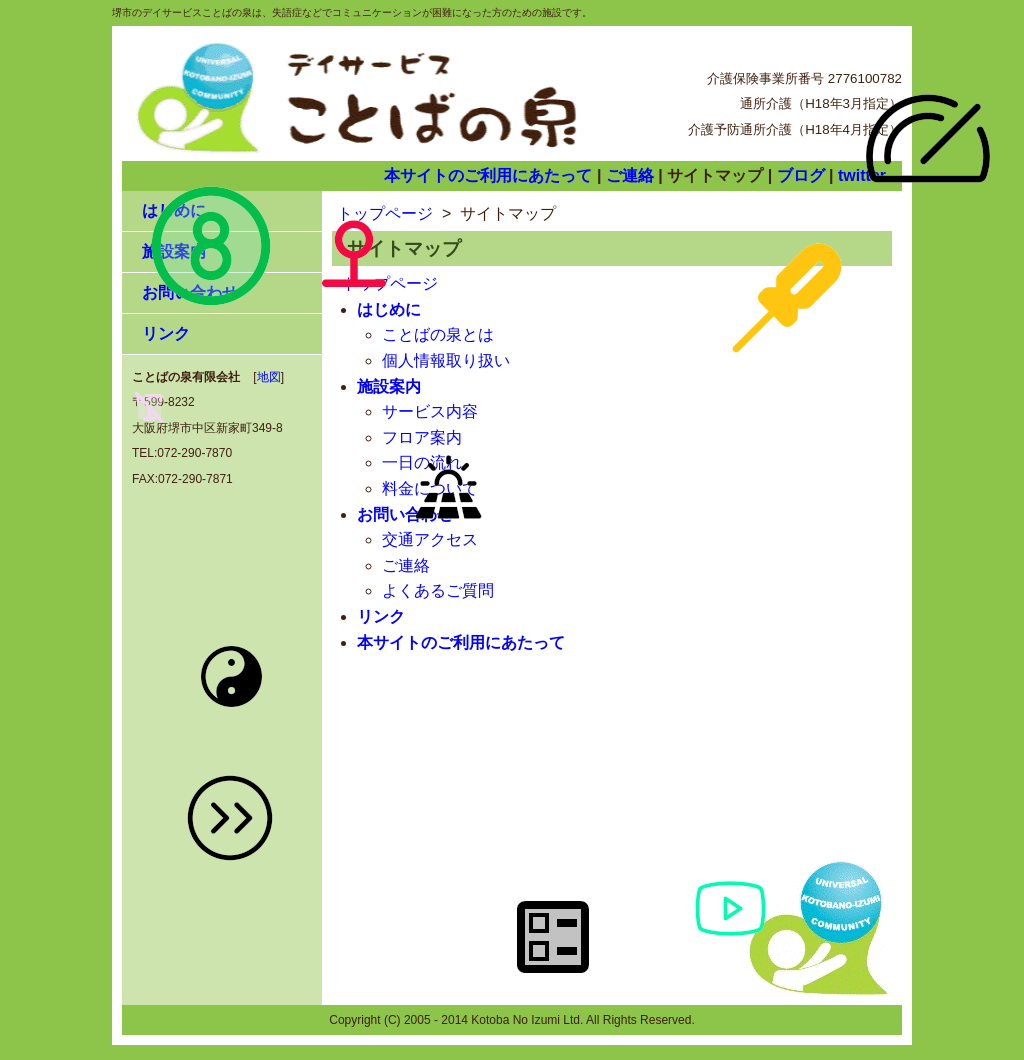 The image size is (1024, 1060). Describe the element at coordinates (149, 407) in the screenshot. I see `disable text formatting` at that location.